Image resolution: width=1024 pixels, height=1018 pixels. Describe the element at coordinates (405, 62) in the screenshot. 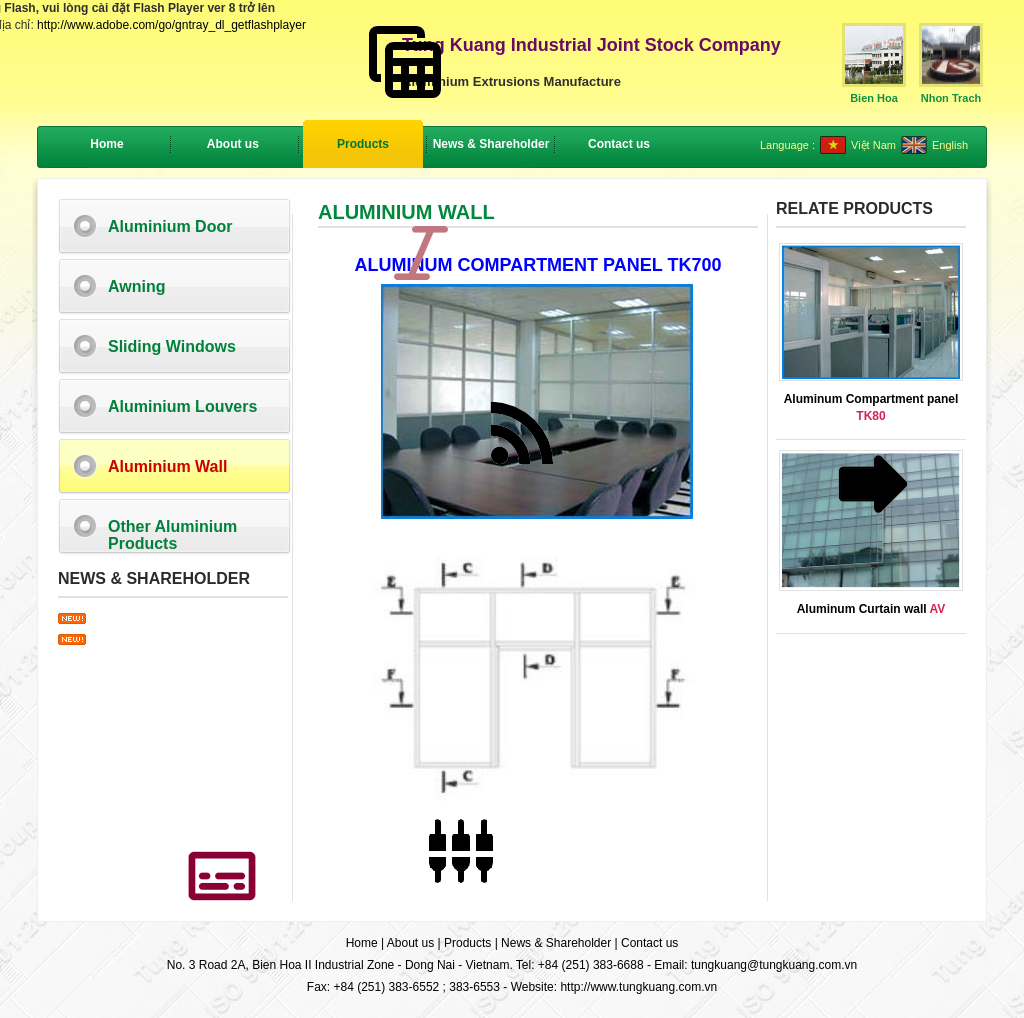

I see `switch to table or grid view` at that location.